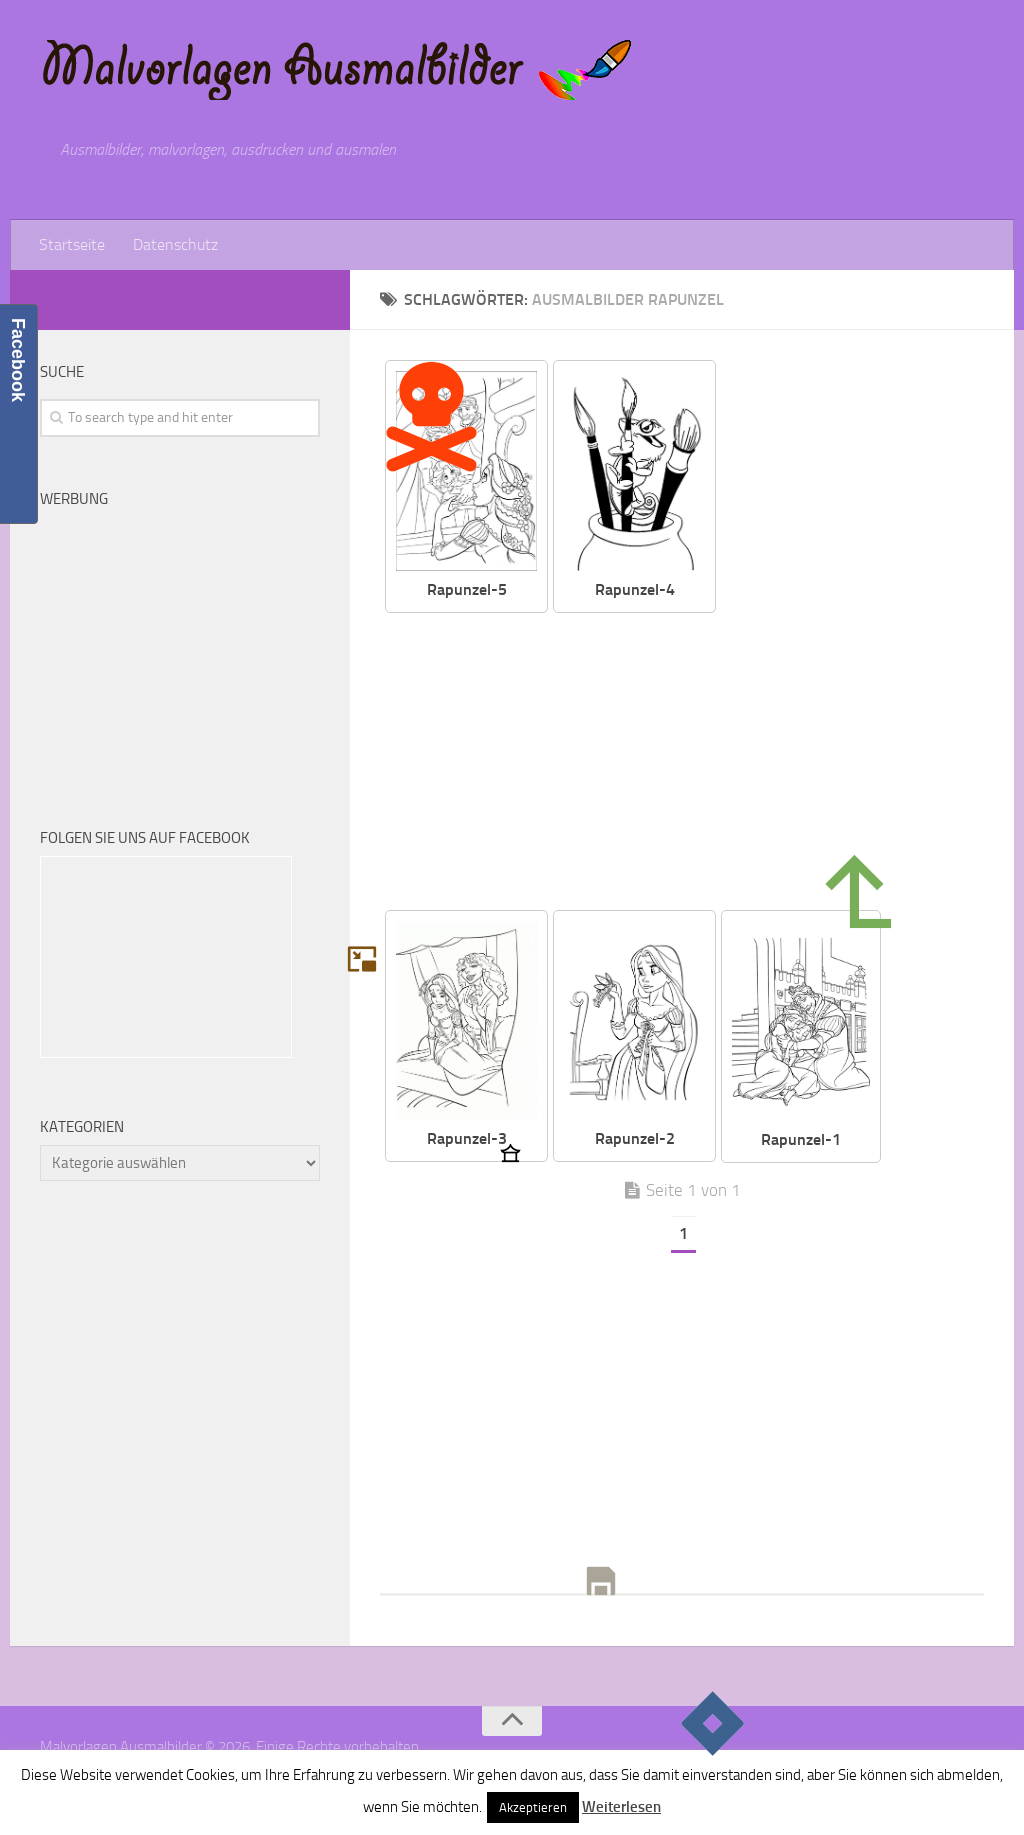 This screenshot has height=1835, width=1024. What do you see at coordinates (510, 1153) in the screenshot?
I see `view historical or cultural landmarks` at bounding box center [510, 1153].